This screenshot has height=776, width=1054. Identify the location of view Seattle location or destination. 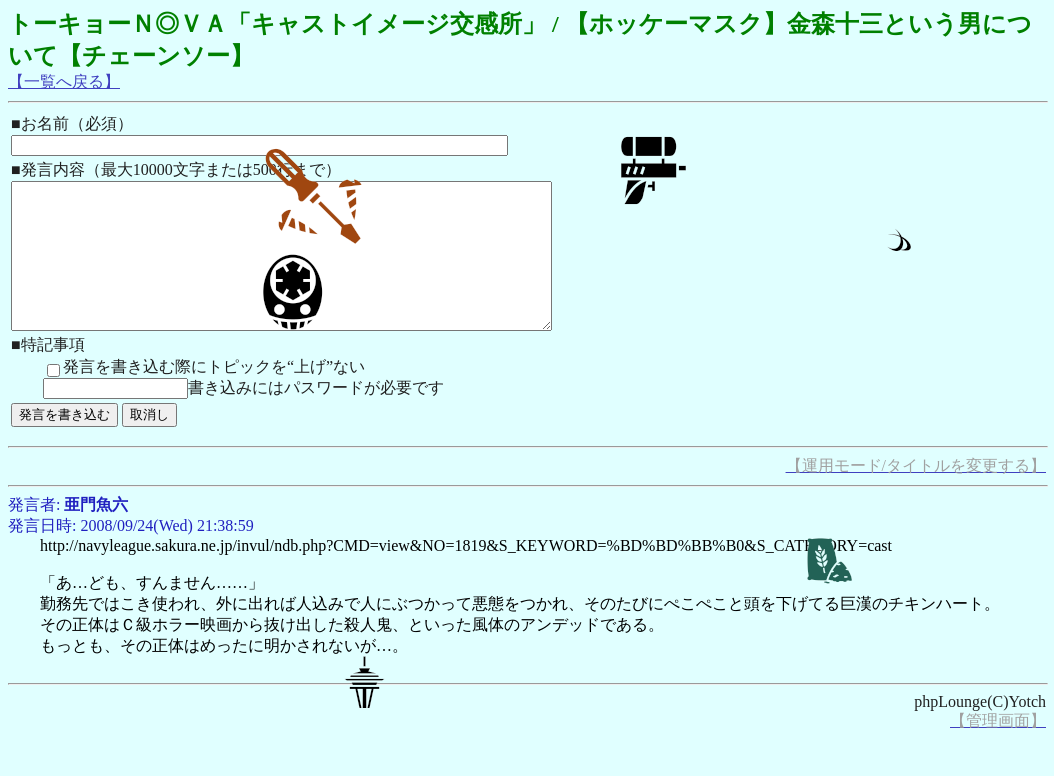
(364, 681).